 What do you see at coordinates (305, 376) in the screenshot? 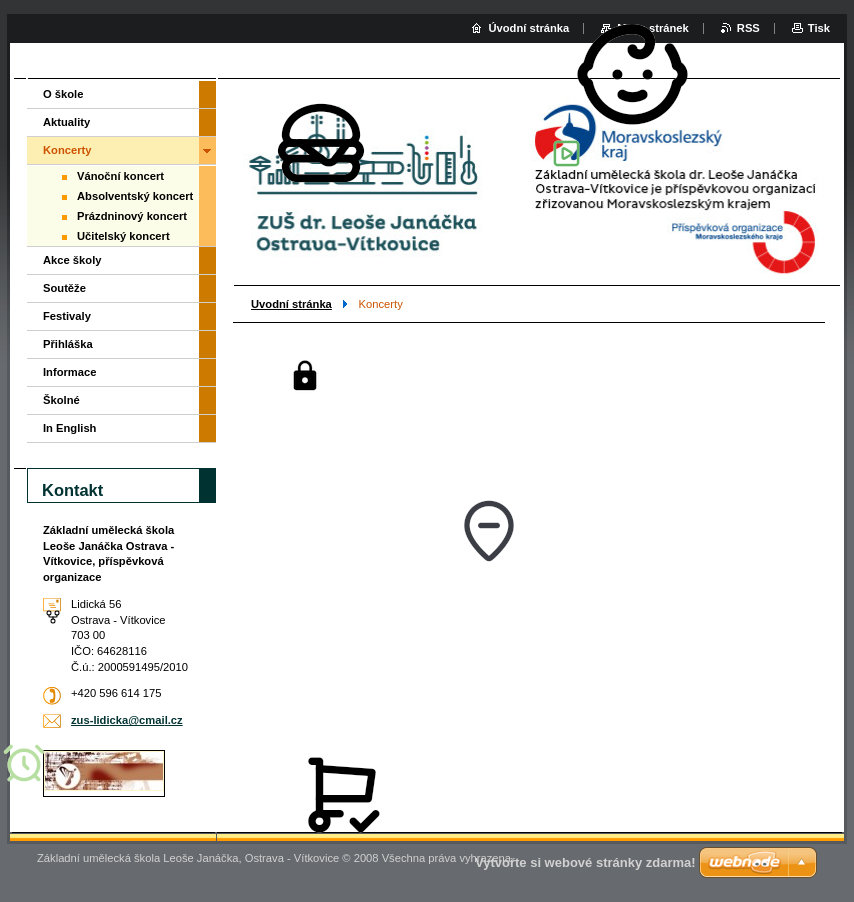
I see `lock or secure this item` at bounding box center [305, 376].